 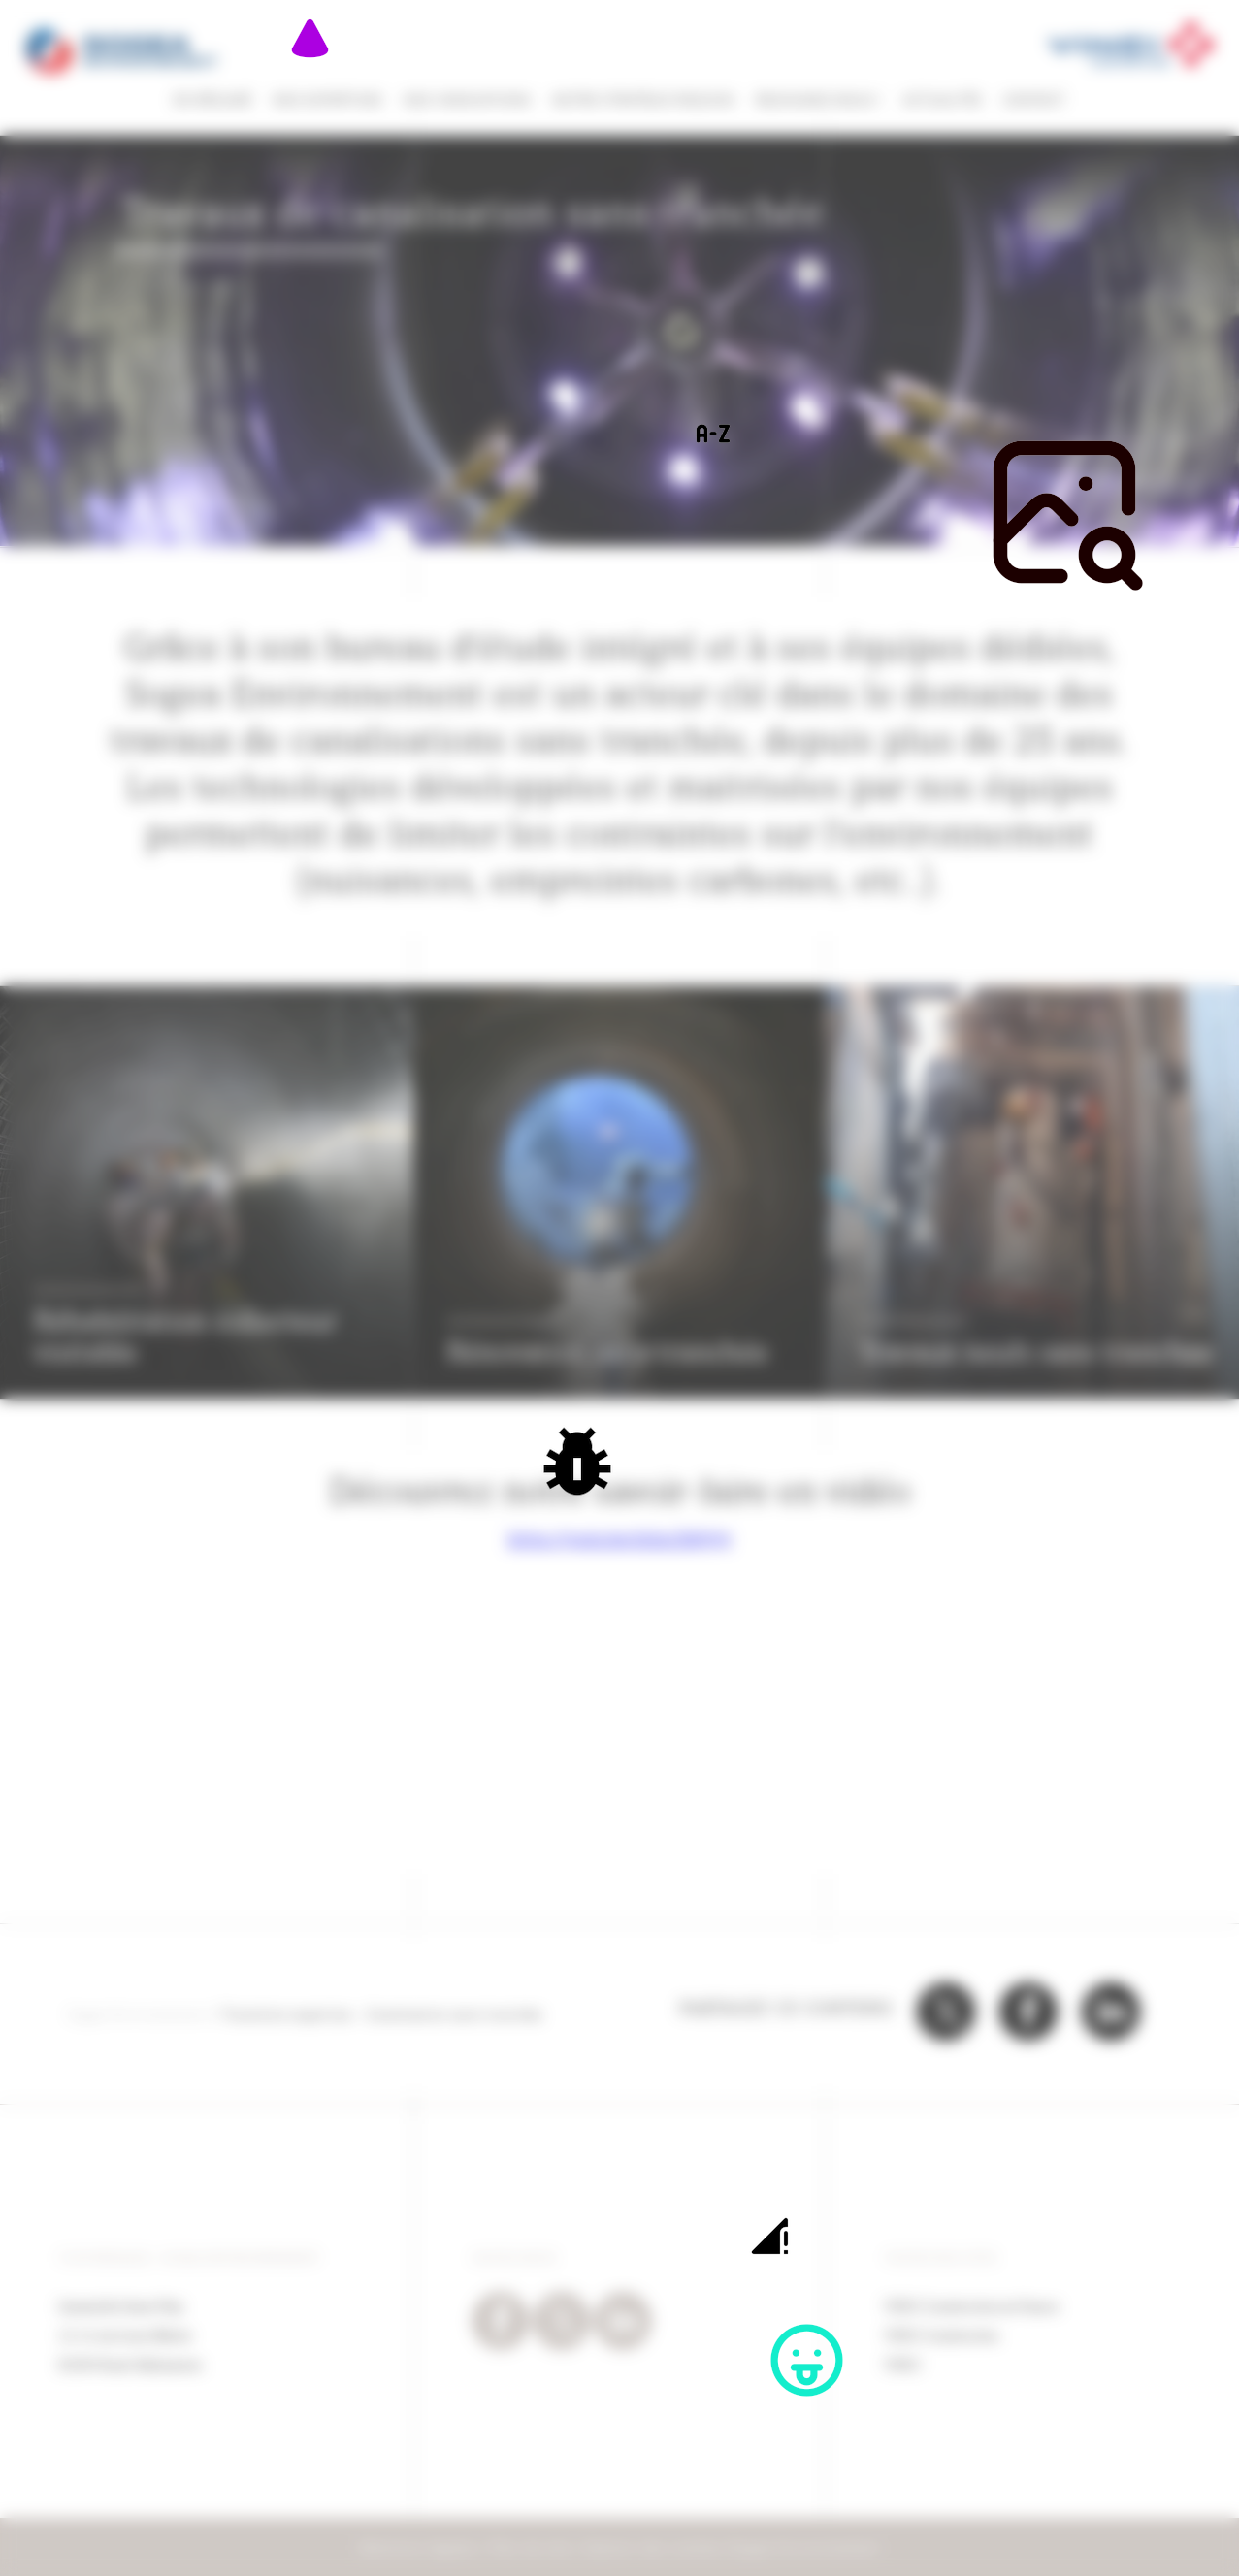 I want to click on indicates a traffic cone or construction zone, so click(x=310, y=39).